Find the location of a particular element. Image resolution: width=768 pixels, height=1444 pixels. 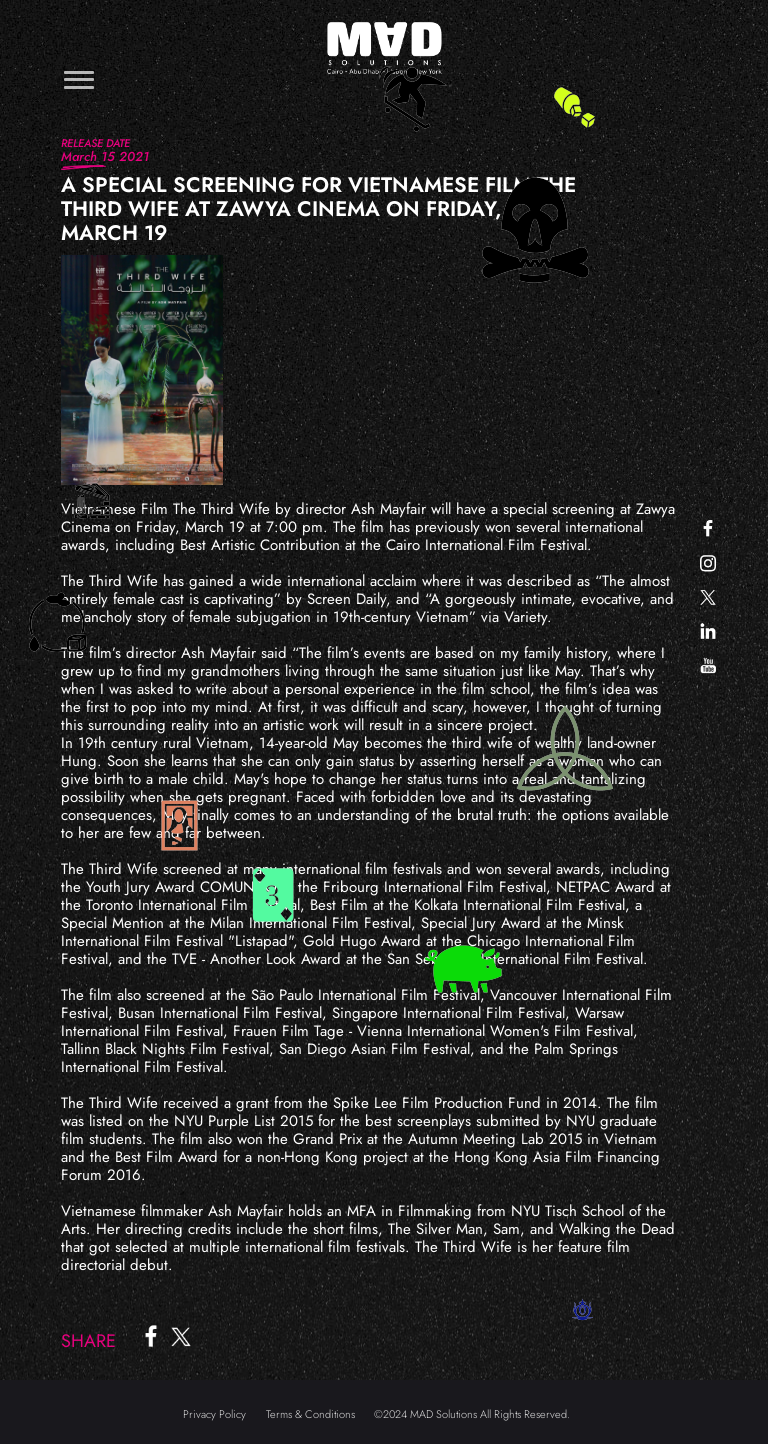

view or toggle between states of matter is located at coordinates (57, 624).